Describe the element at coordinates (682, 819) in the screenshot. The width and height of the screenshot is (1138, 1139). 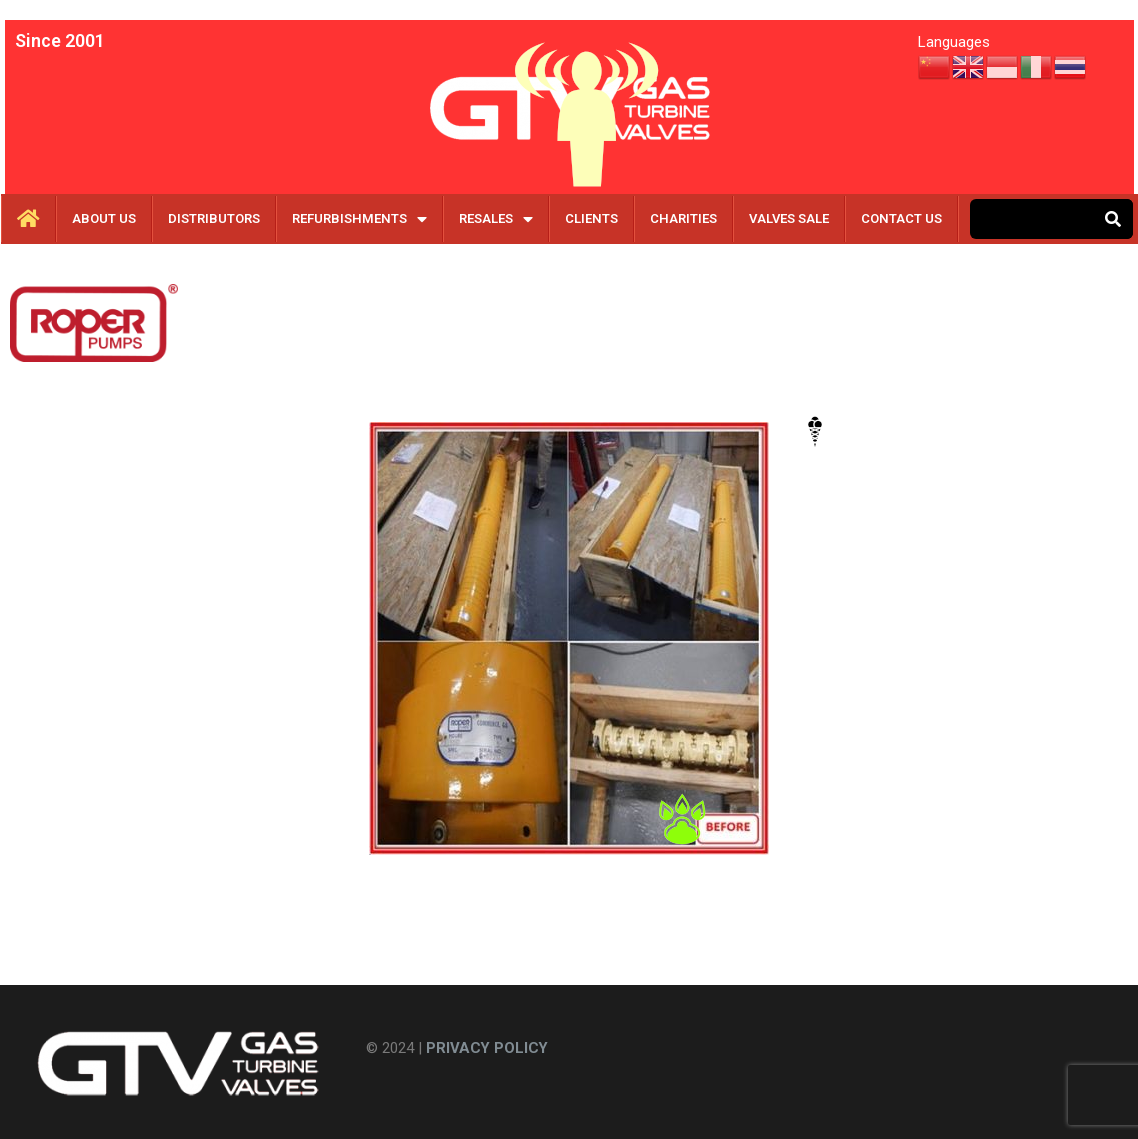
I see `access pet-related features or settings` at that location.